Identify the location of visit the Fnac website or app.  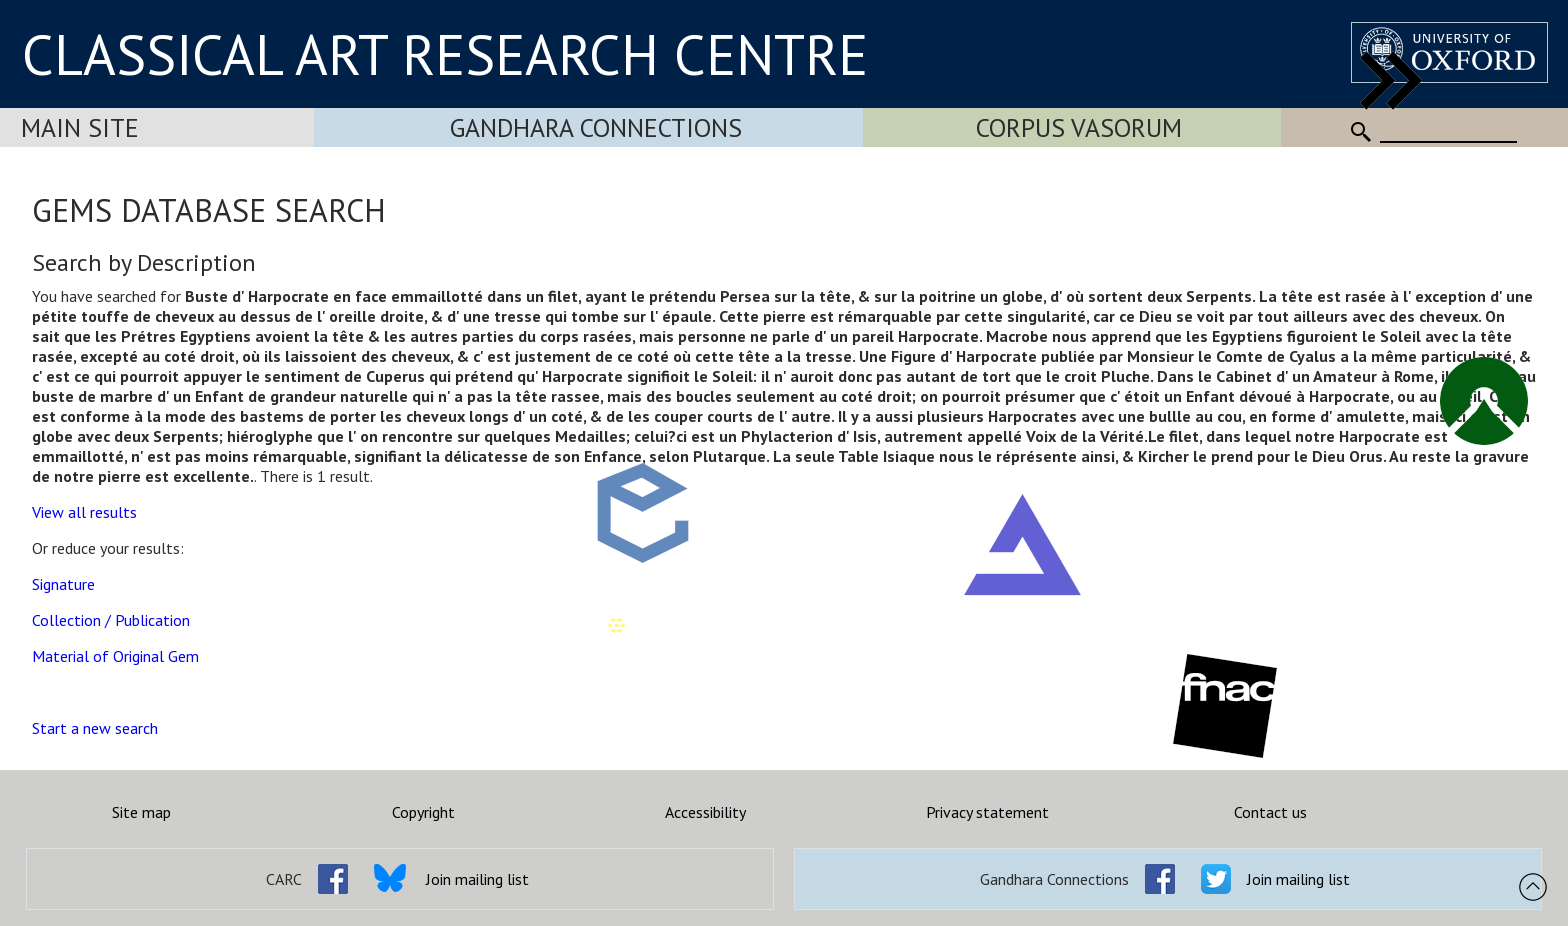
(1225, 706).